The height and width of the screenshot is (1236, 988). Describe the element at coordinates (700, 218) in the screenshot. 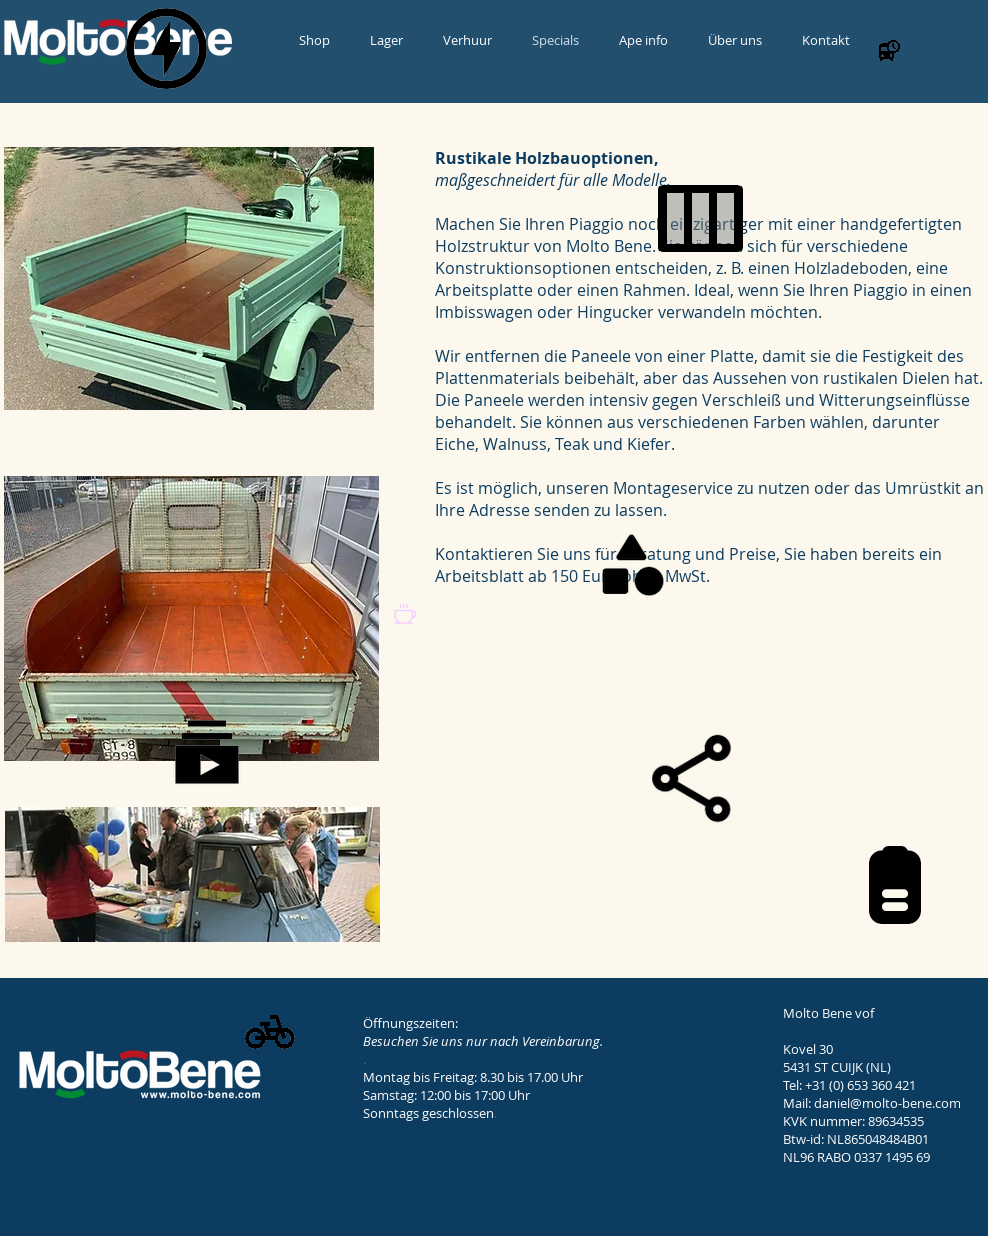

I see `switch to week view in a calendar` at that location.